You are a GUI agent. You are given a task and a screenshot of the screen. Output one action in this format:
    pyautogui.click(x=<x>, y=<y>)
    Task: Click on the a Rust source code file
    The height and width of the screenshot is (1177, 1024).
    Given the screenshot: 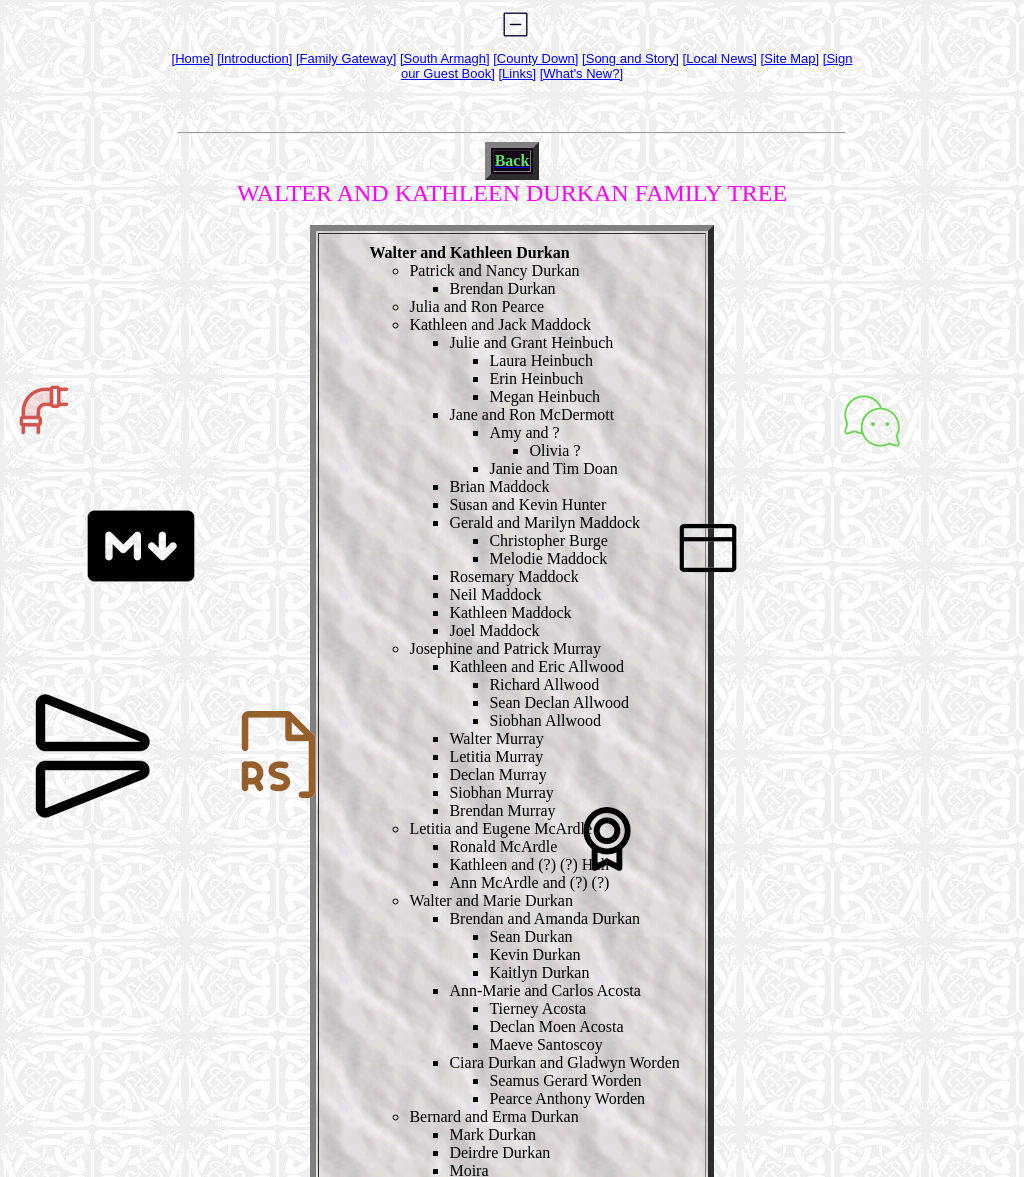 What is the action you would take?
    pyautogui.click(x=278, y=754)
    